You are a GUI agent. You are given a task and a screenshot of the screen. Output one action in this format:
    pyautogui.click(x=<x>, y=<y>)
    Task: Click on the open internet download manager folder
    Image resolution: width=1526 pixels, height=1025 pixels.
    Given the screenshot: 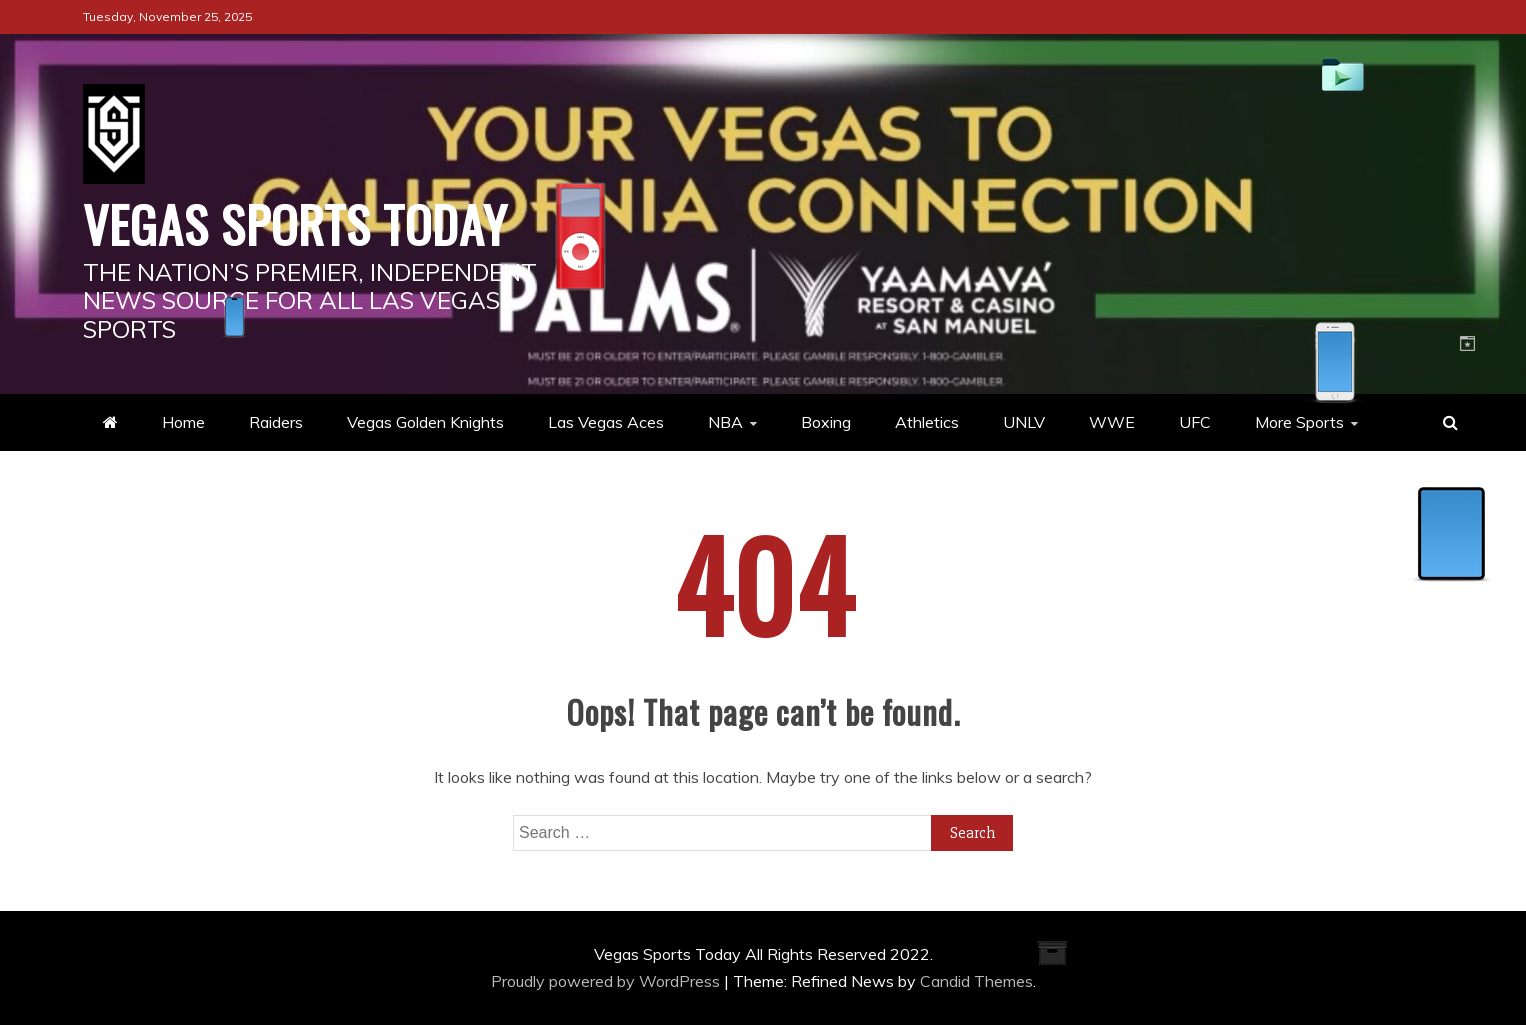 What is the action you would take?
    pyautogui.click(x=1342, y=75)
    